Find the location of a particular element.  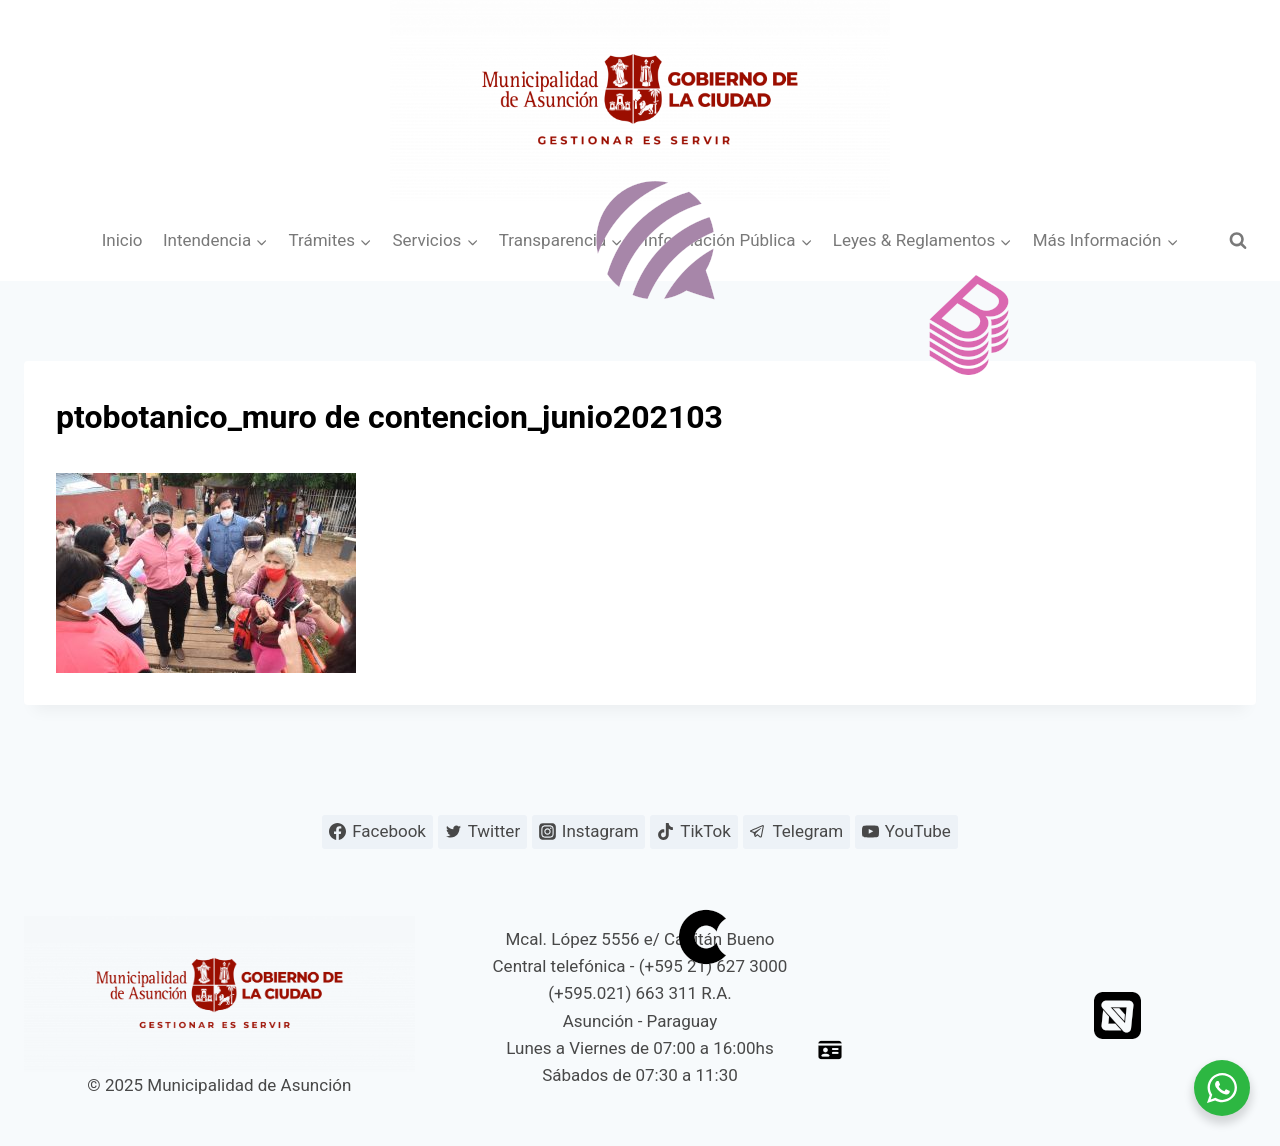

cuttlefish brand logo is located at coordinates (703, 937).